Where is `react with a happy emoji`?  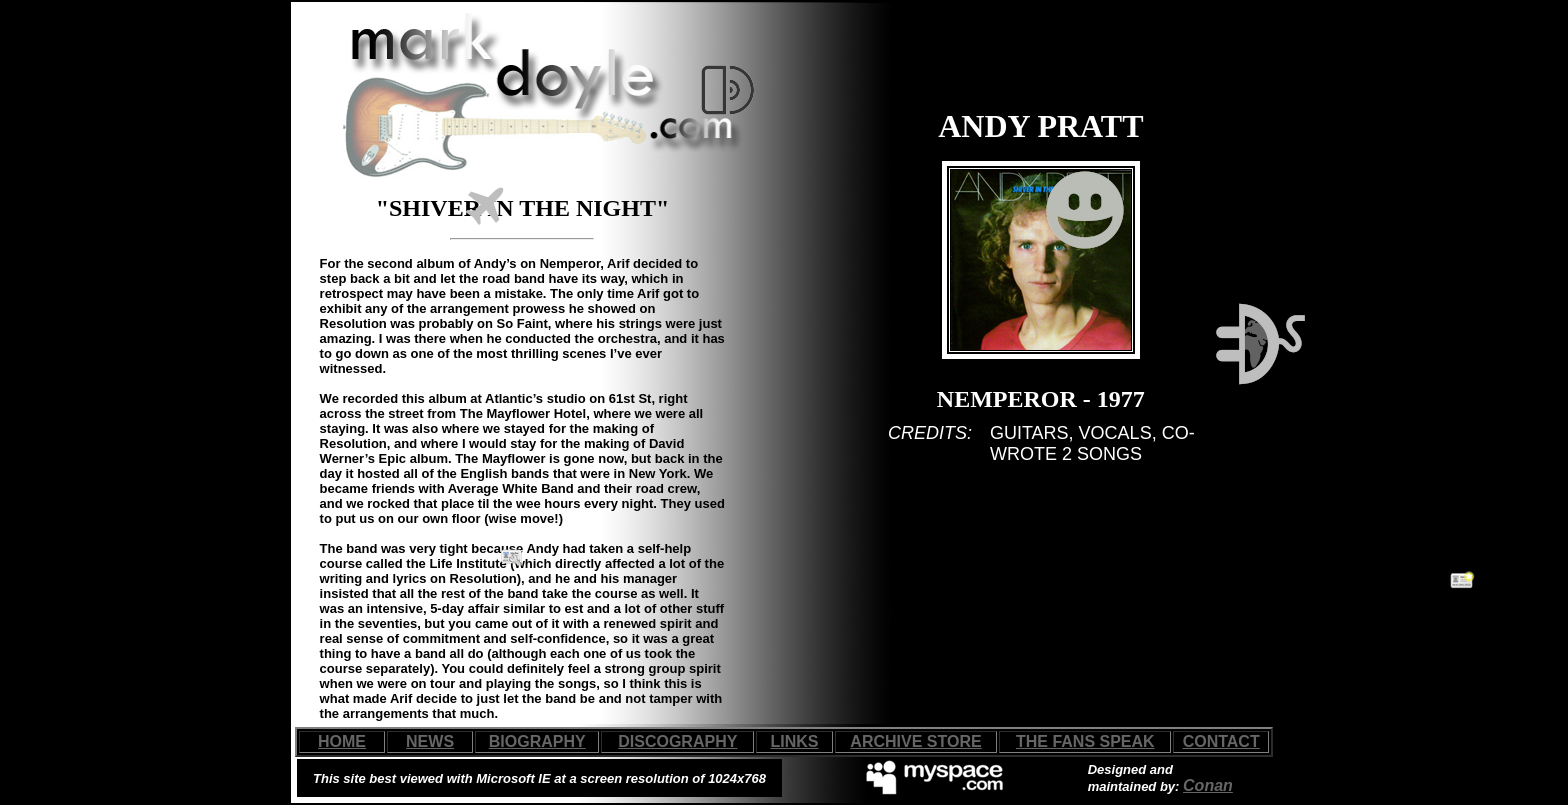 react with a happy emoji is located at coordinates (1085, 210).